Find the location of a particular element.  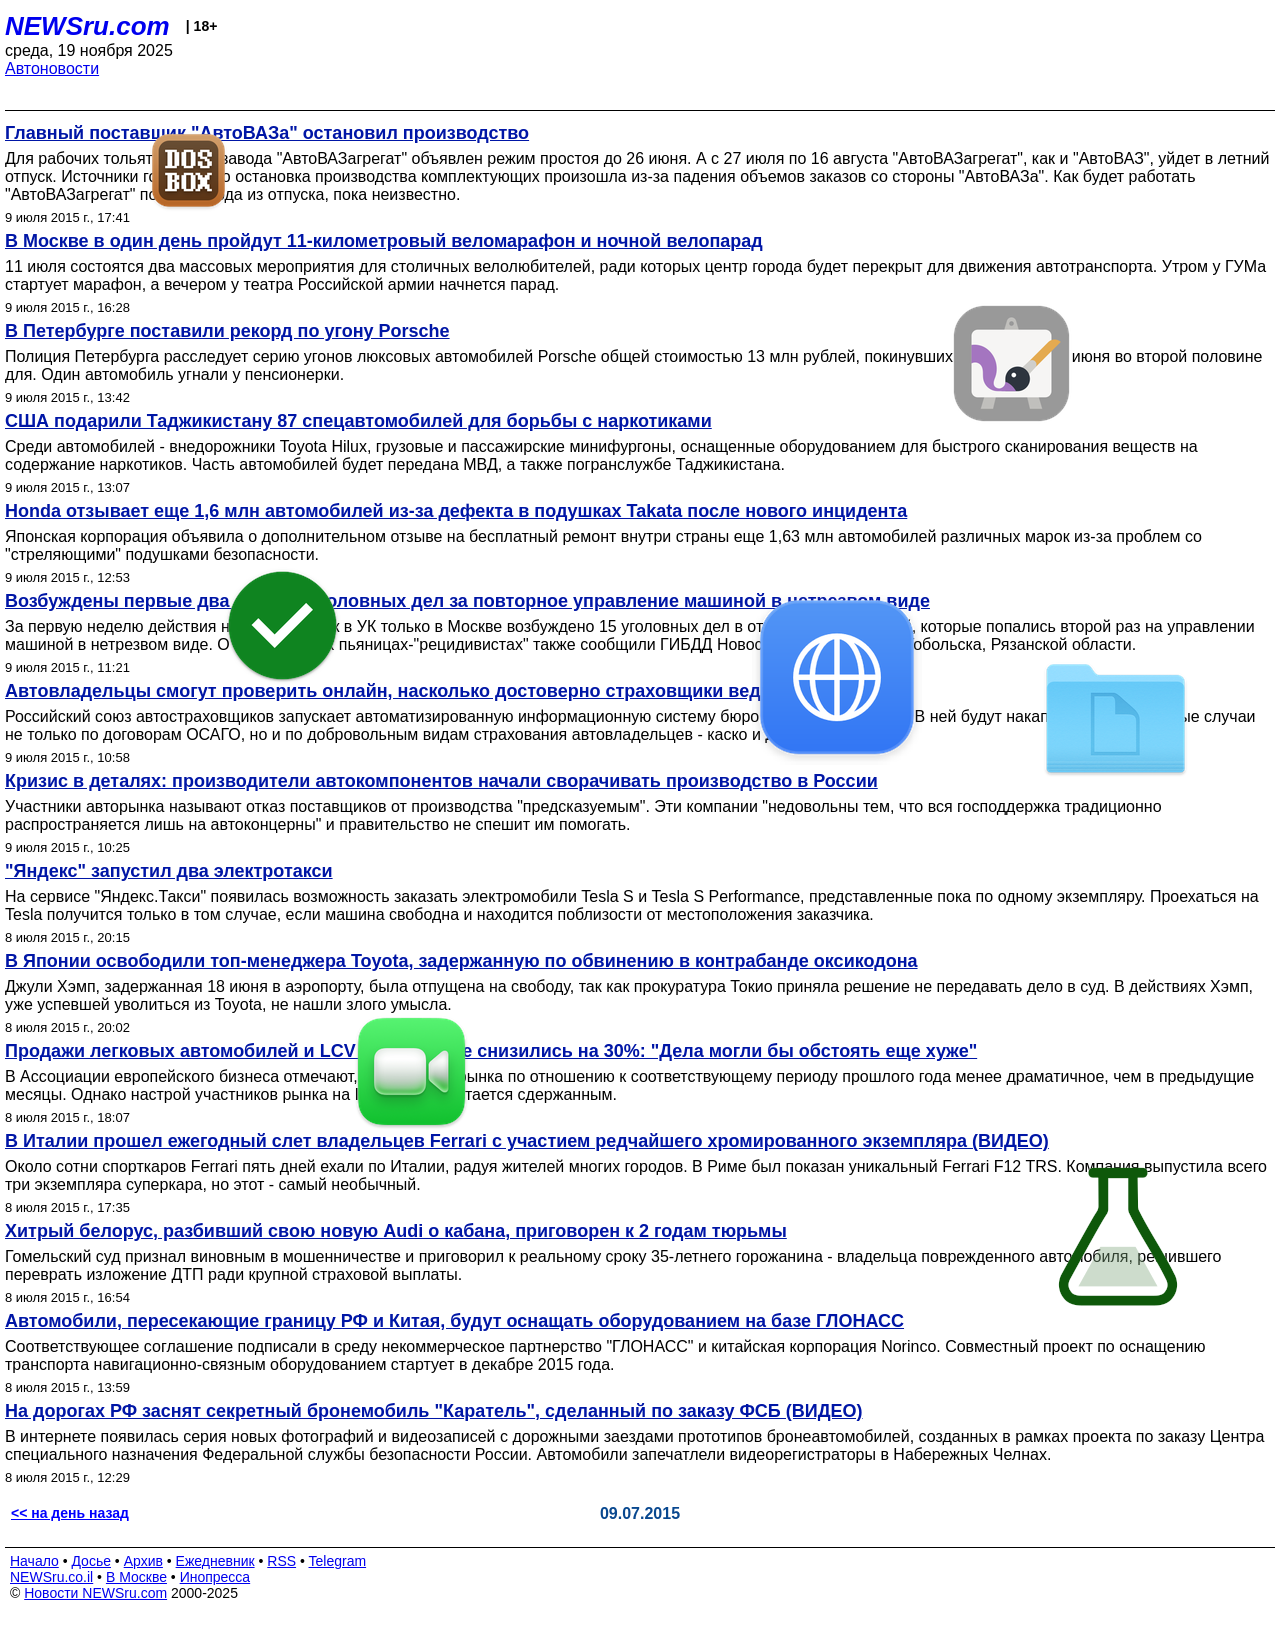

indicates a selected or checked item is located at coordinates (282, 625).